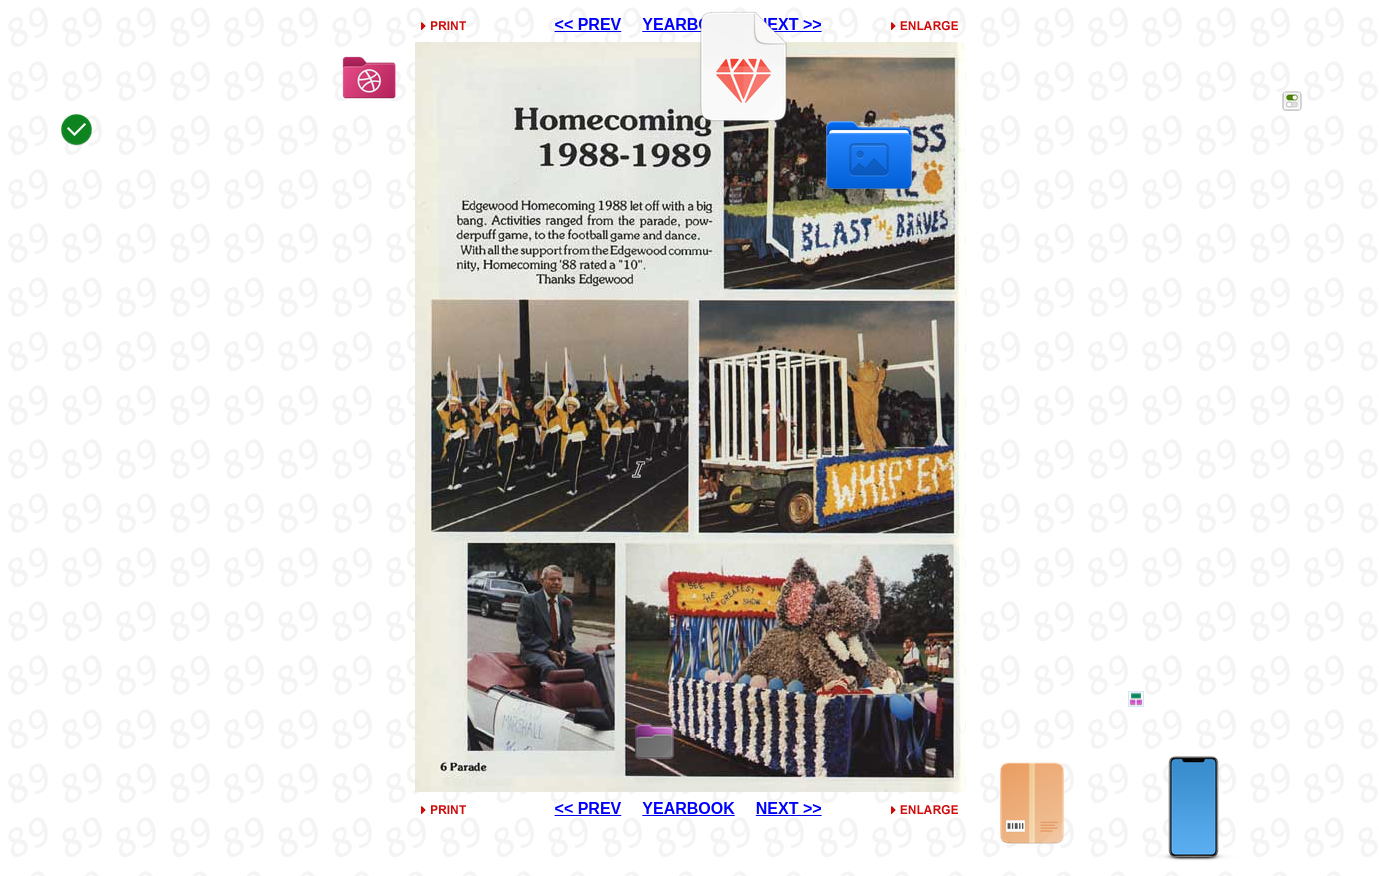  Describe the element at coordinates (1193, 808) in the screenshot. I see `iPhone XS Max device connected to your Mac` at that location.